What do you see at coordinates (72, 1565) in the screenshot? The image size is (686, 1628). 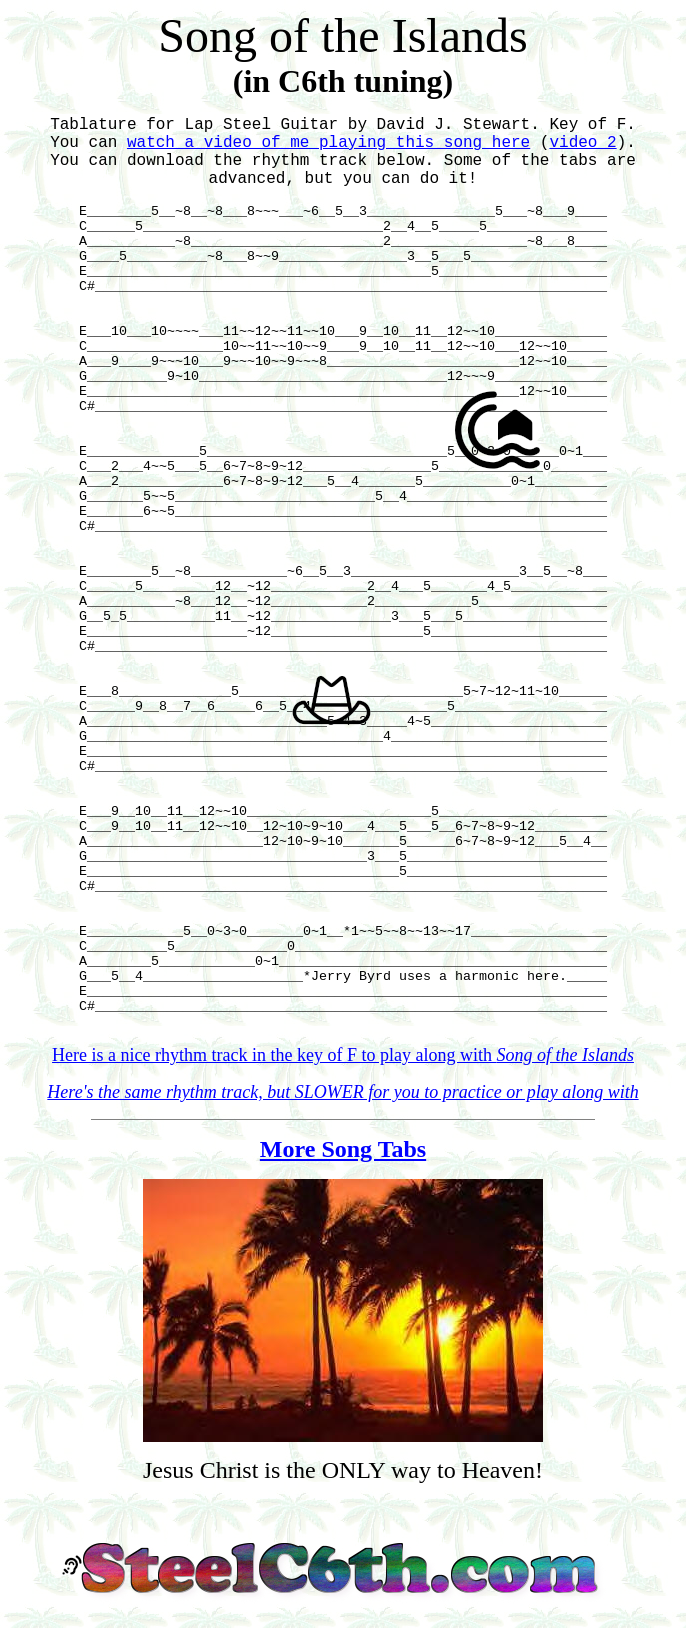 I see `enable accessibility audio features` at bounding box center [72, 1565].